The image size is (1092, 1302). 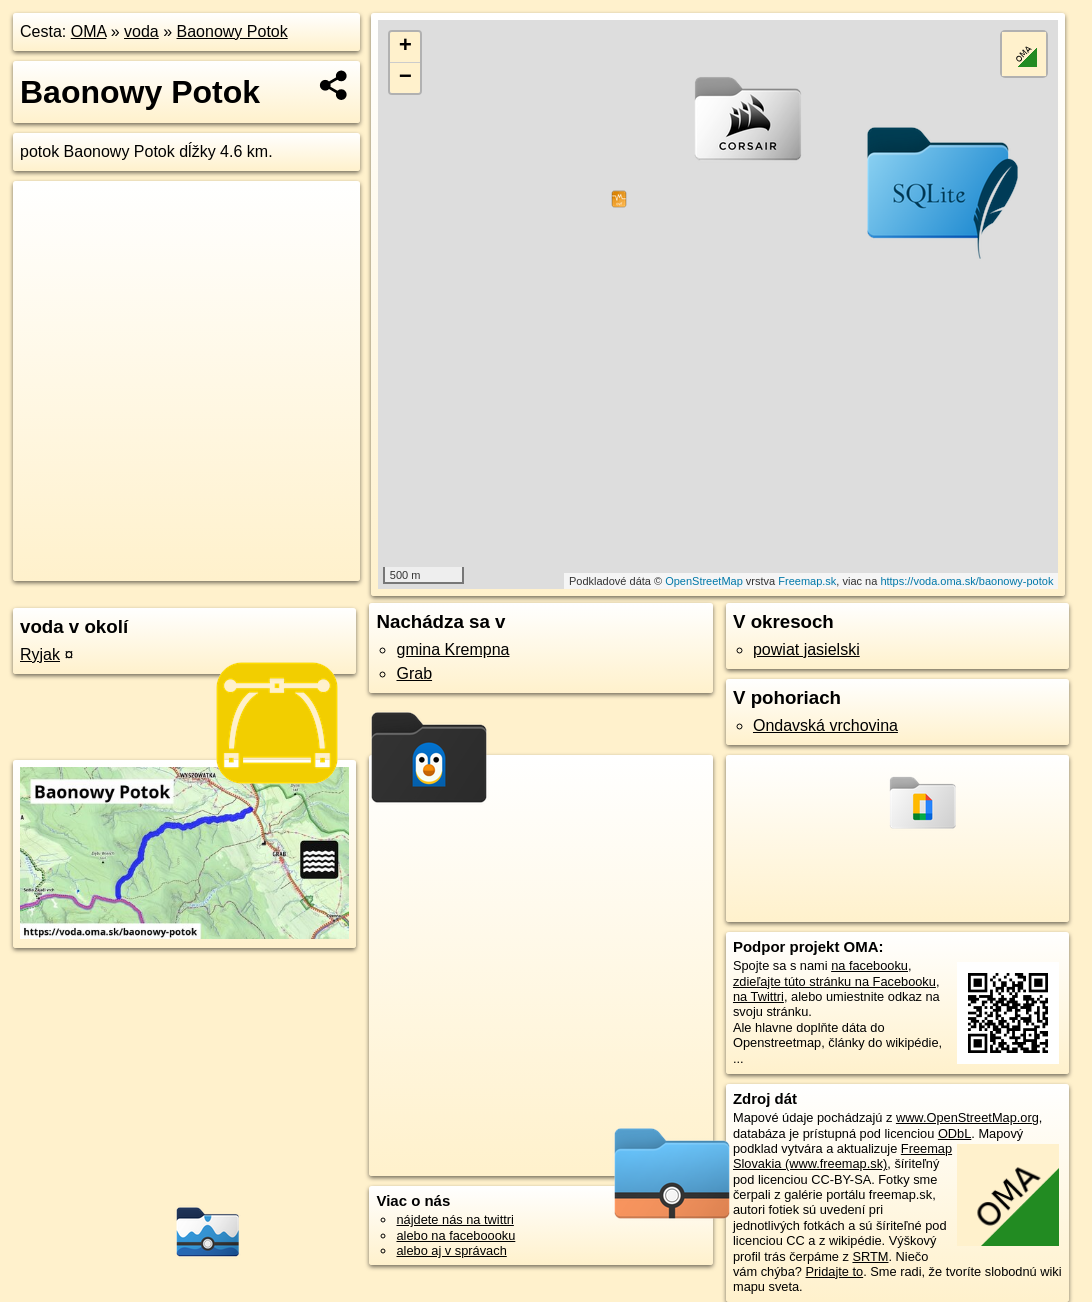 What do you see at coordinates (671, 1176) in the screenshot?
I see `folder containing pokémon typing game files` at bounding box center [671, 1176].